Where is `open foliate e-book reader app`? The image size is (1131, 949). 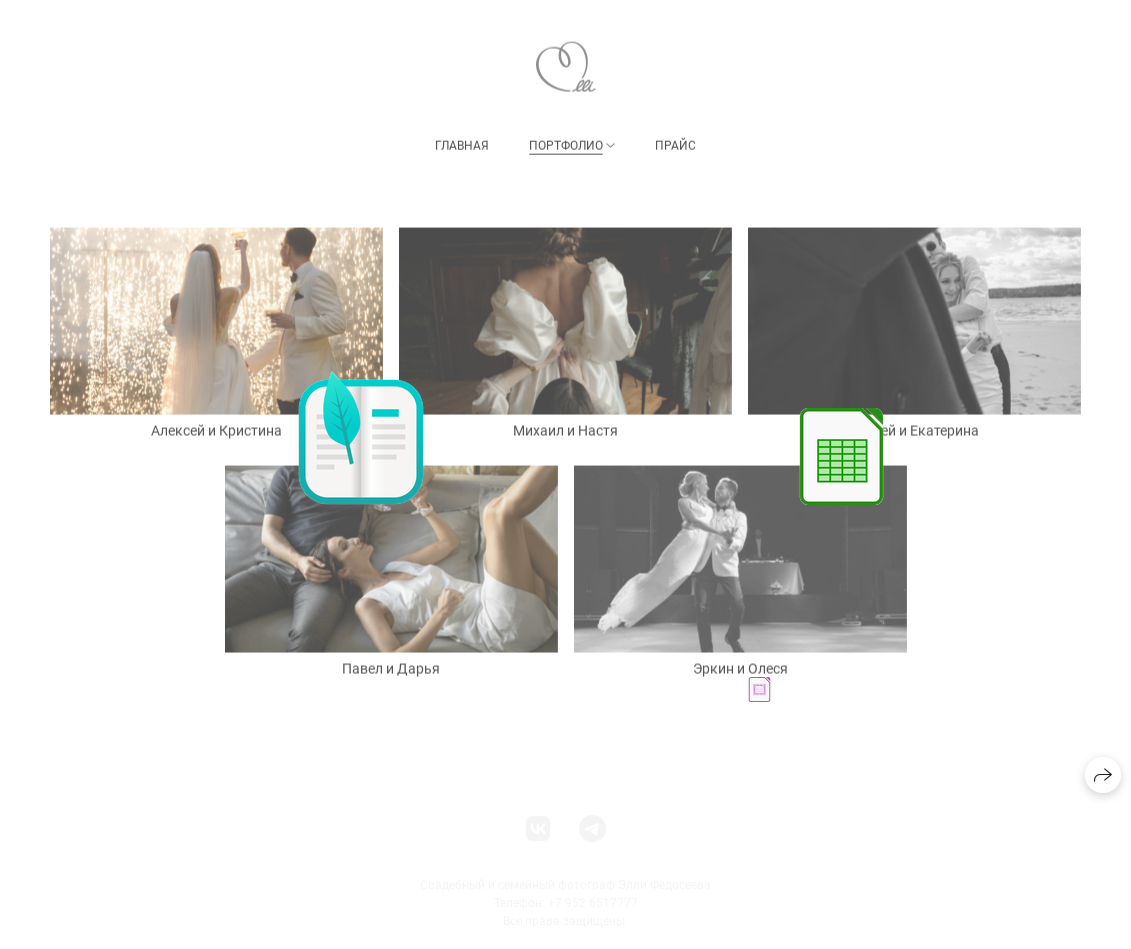 open foliate e-book reader app is located at coordinates (361, 442).